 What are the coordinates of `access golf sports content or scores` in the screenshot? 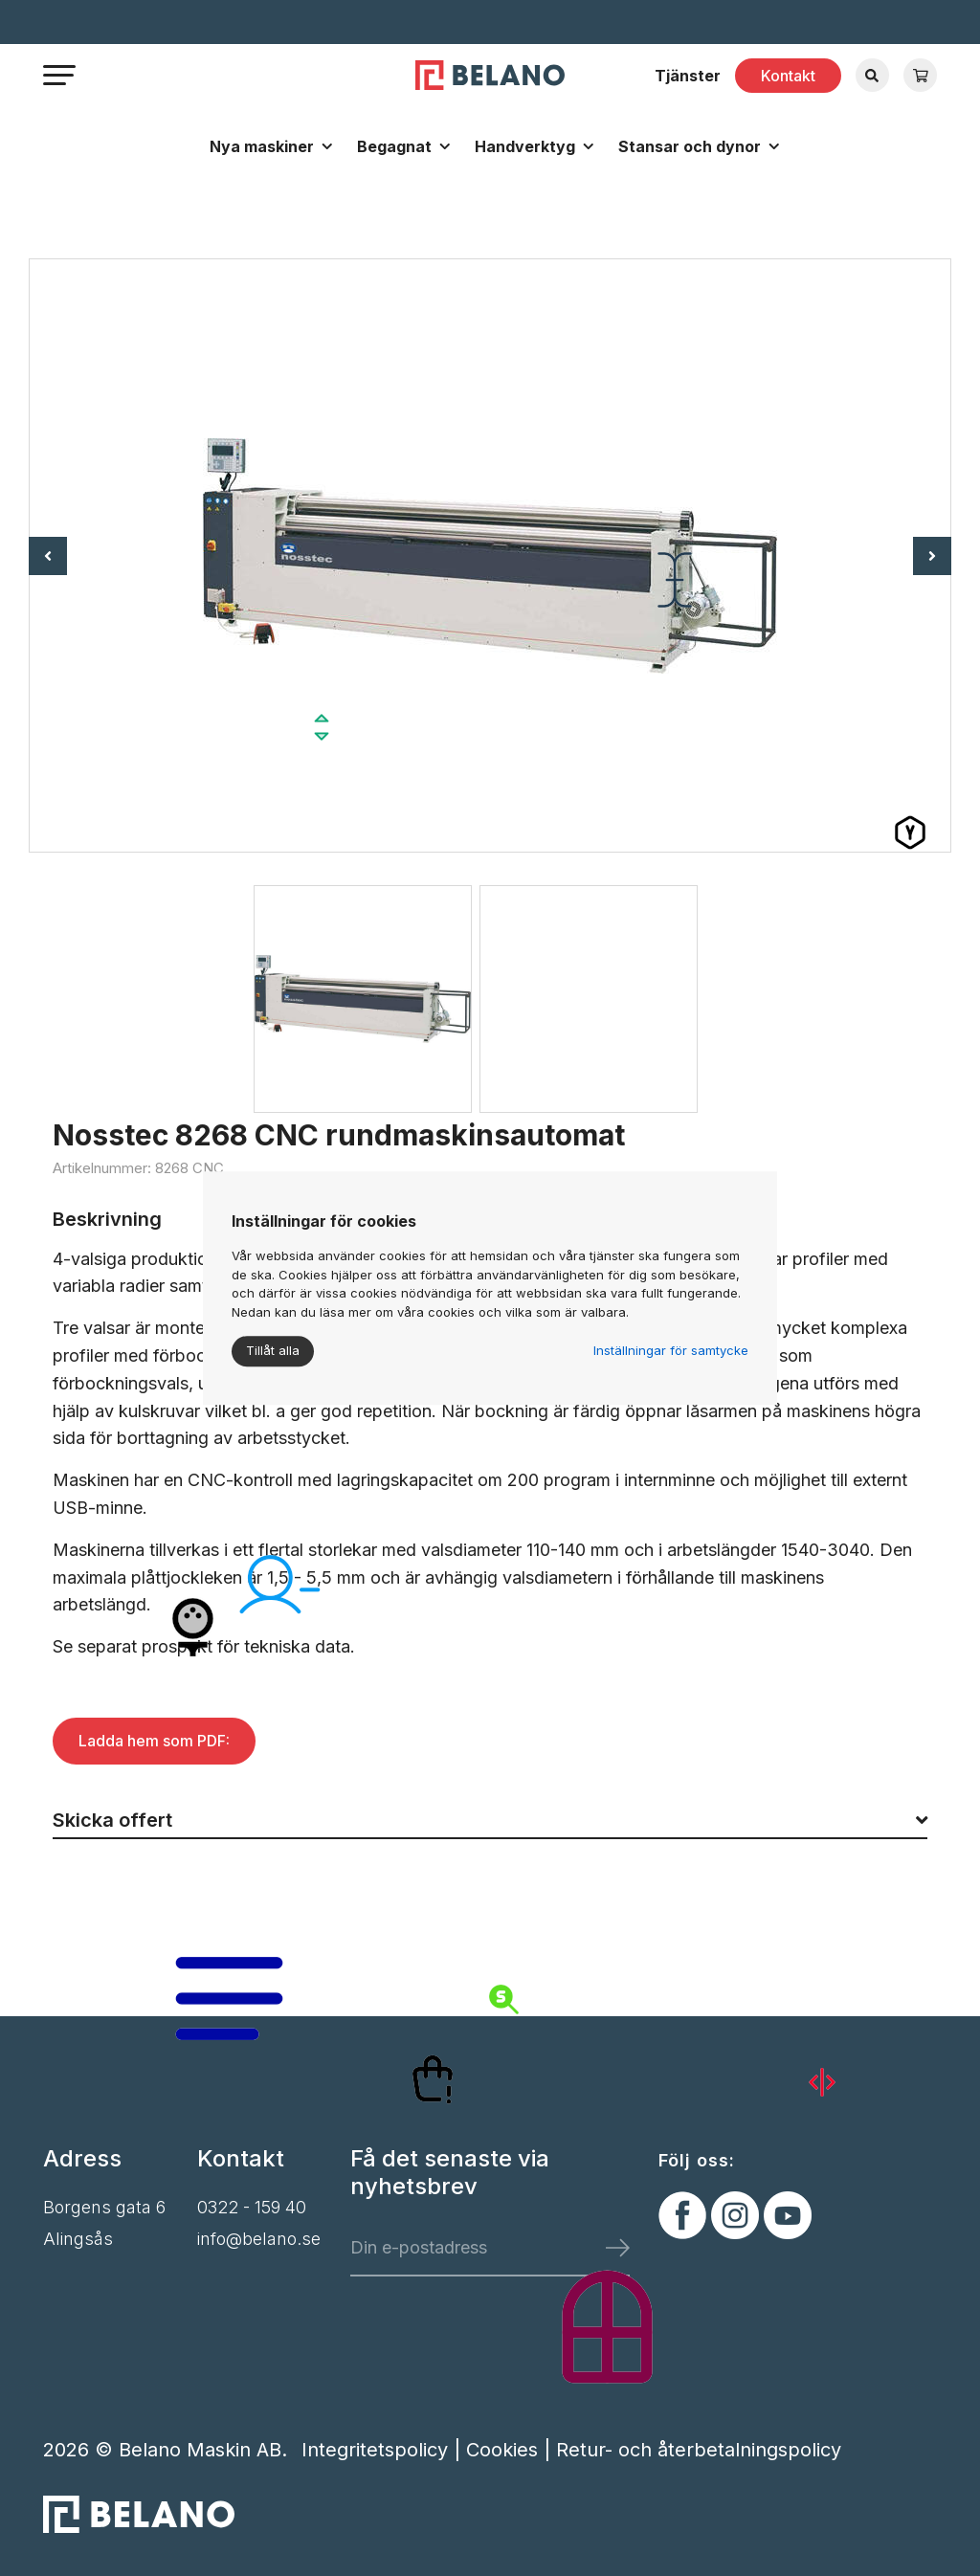 It's located at (192, 1627).